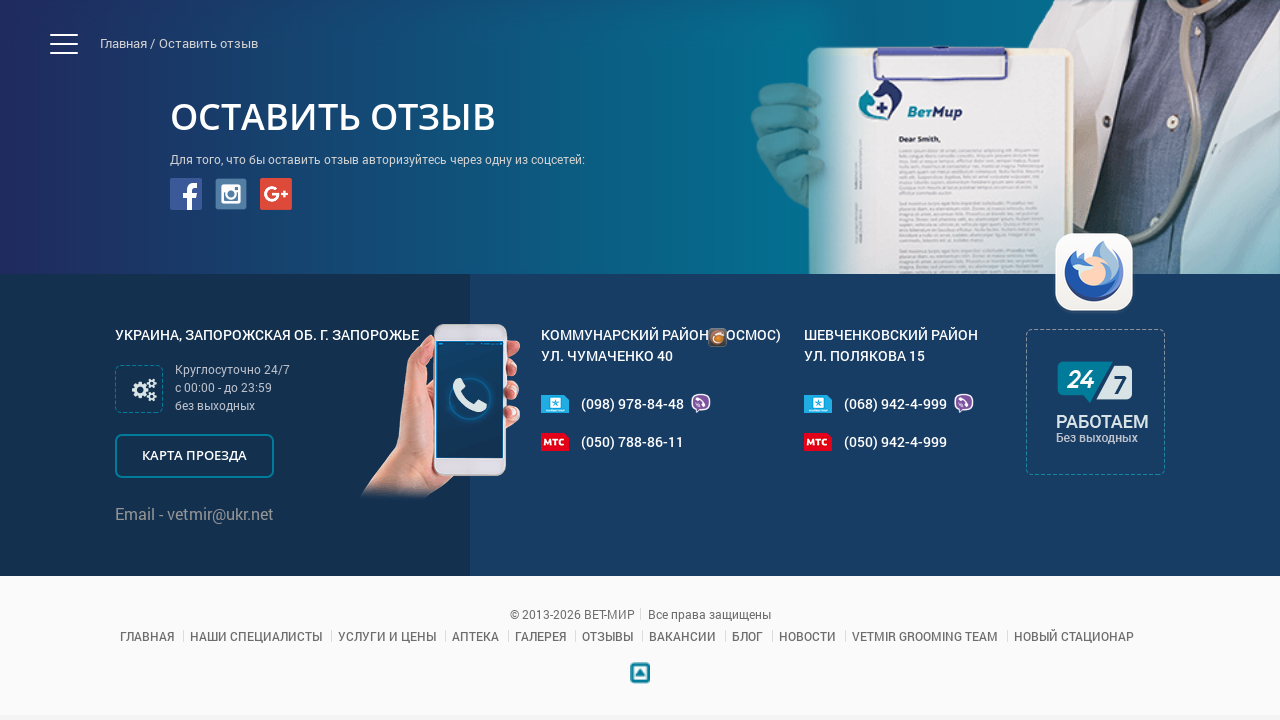 Image resolution: width=1280 pixels, height=720 pixels. Describe the element at coordinates (1094, 272) in the screenshot. I see `open Firefox Aurora browser` at that location.